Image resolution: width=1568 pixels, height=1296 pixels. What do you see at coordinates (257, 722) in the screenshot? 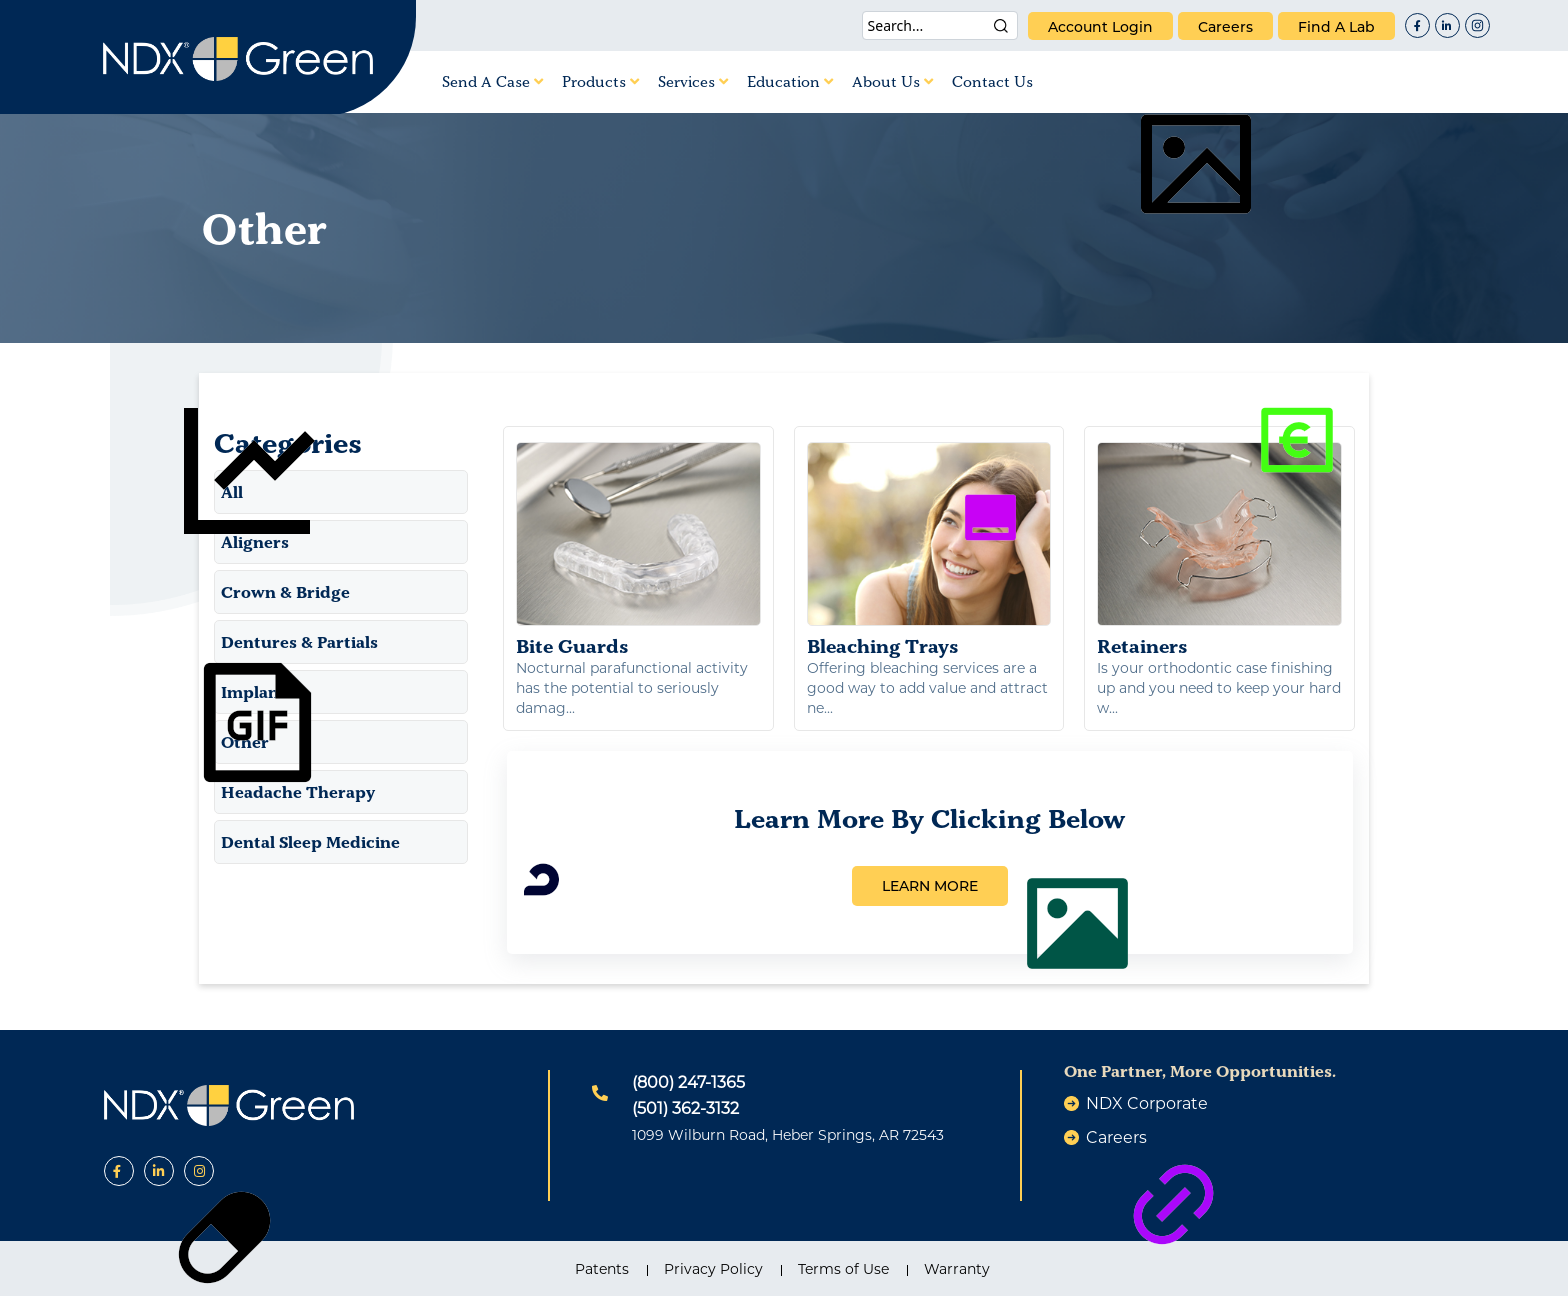
I see `attach a GIF file` at bounding box center [257, 722].